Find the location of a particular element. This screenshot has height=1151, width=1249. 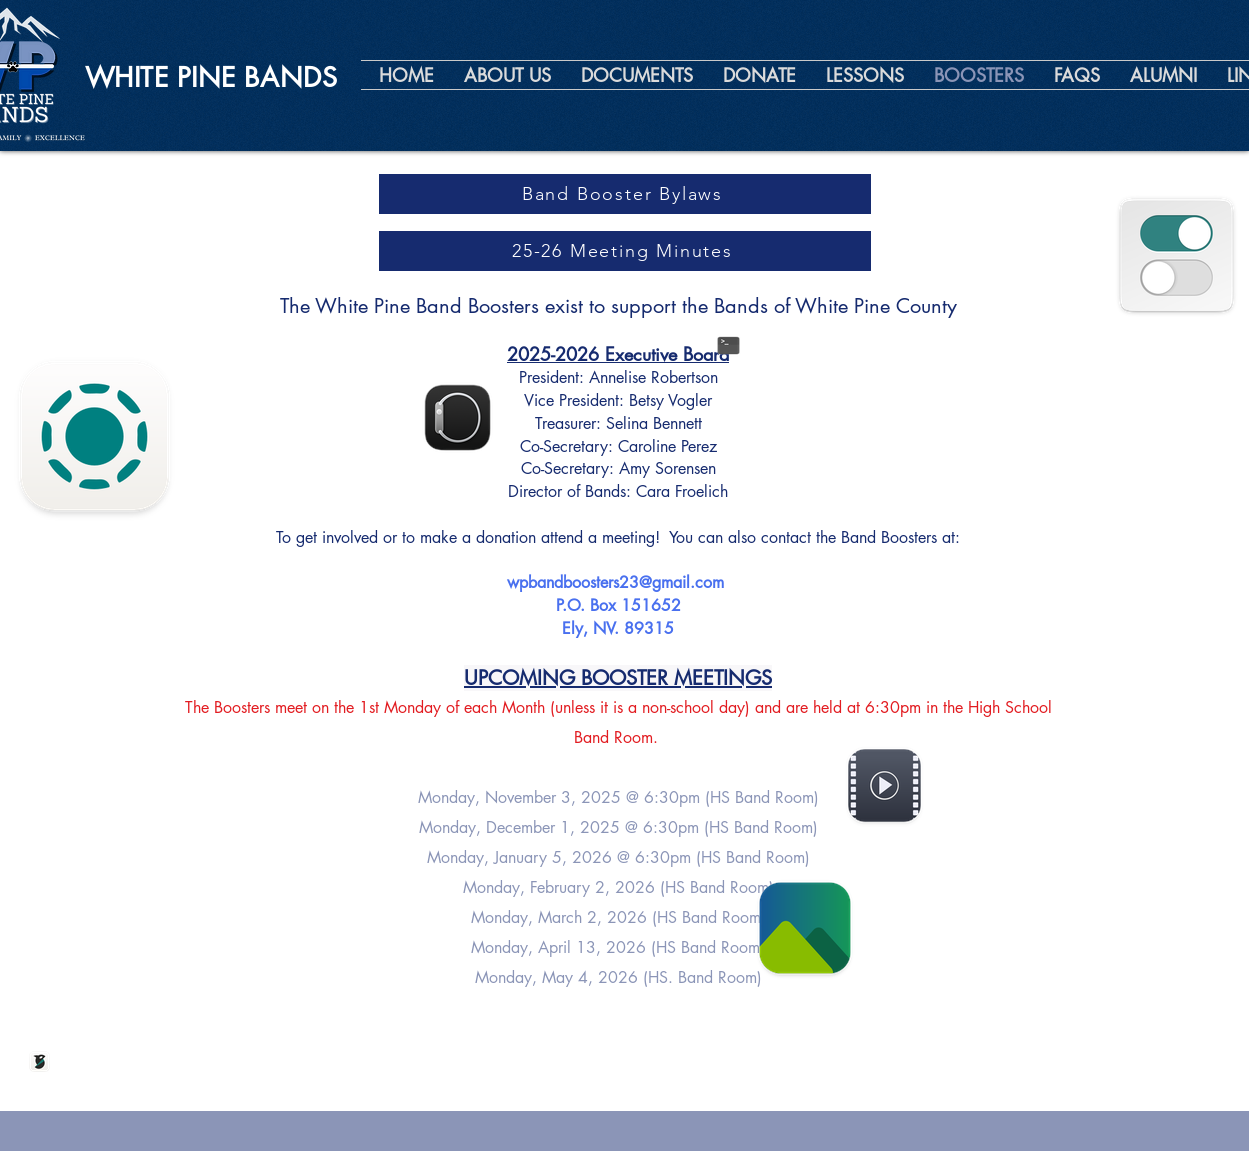

open kdenlive video editor is located at coordinates (884, 785).